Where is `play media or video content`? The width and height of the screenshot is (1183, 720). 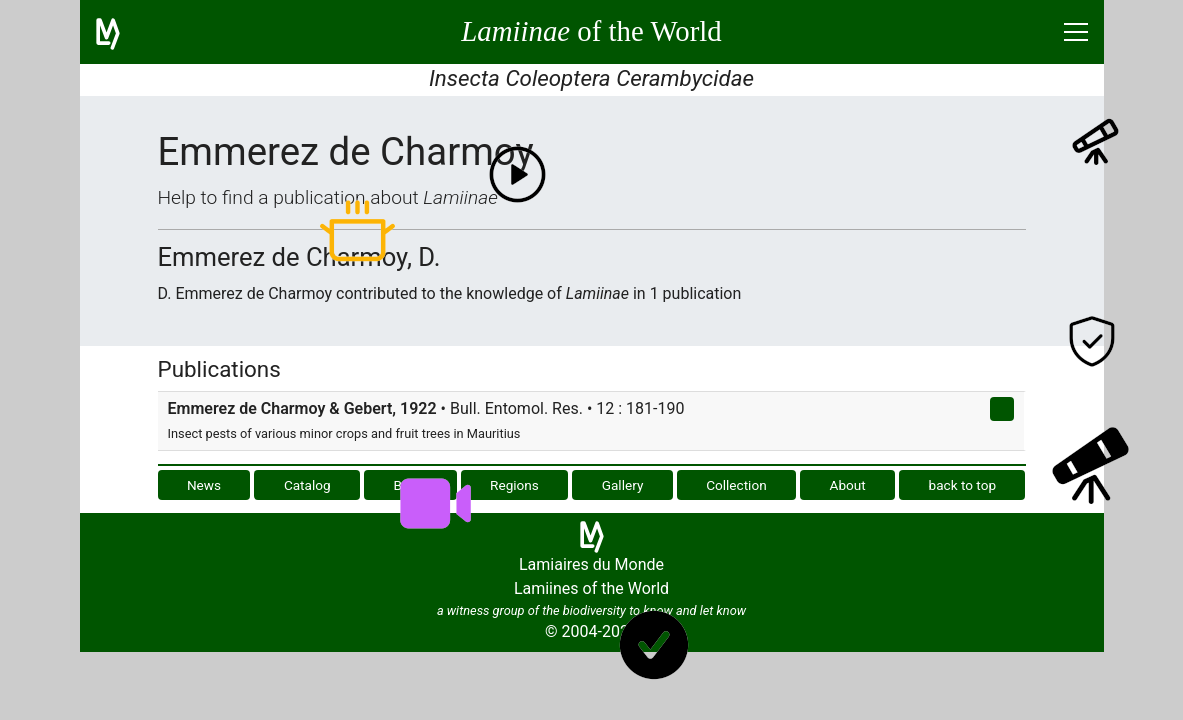 play media or video content is located at coordinates (517, 174).